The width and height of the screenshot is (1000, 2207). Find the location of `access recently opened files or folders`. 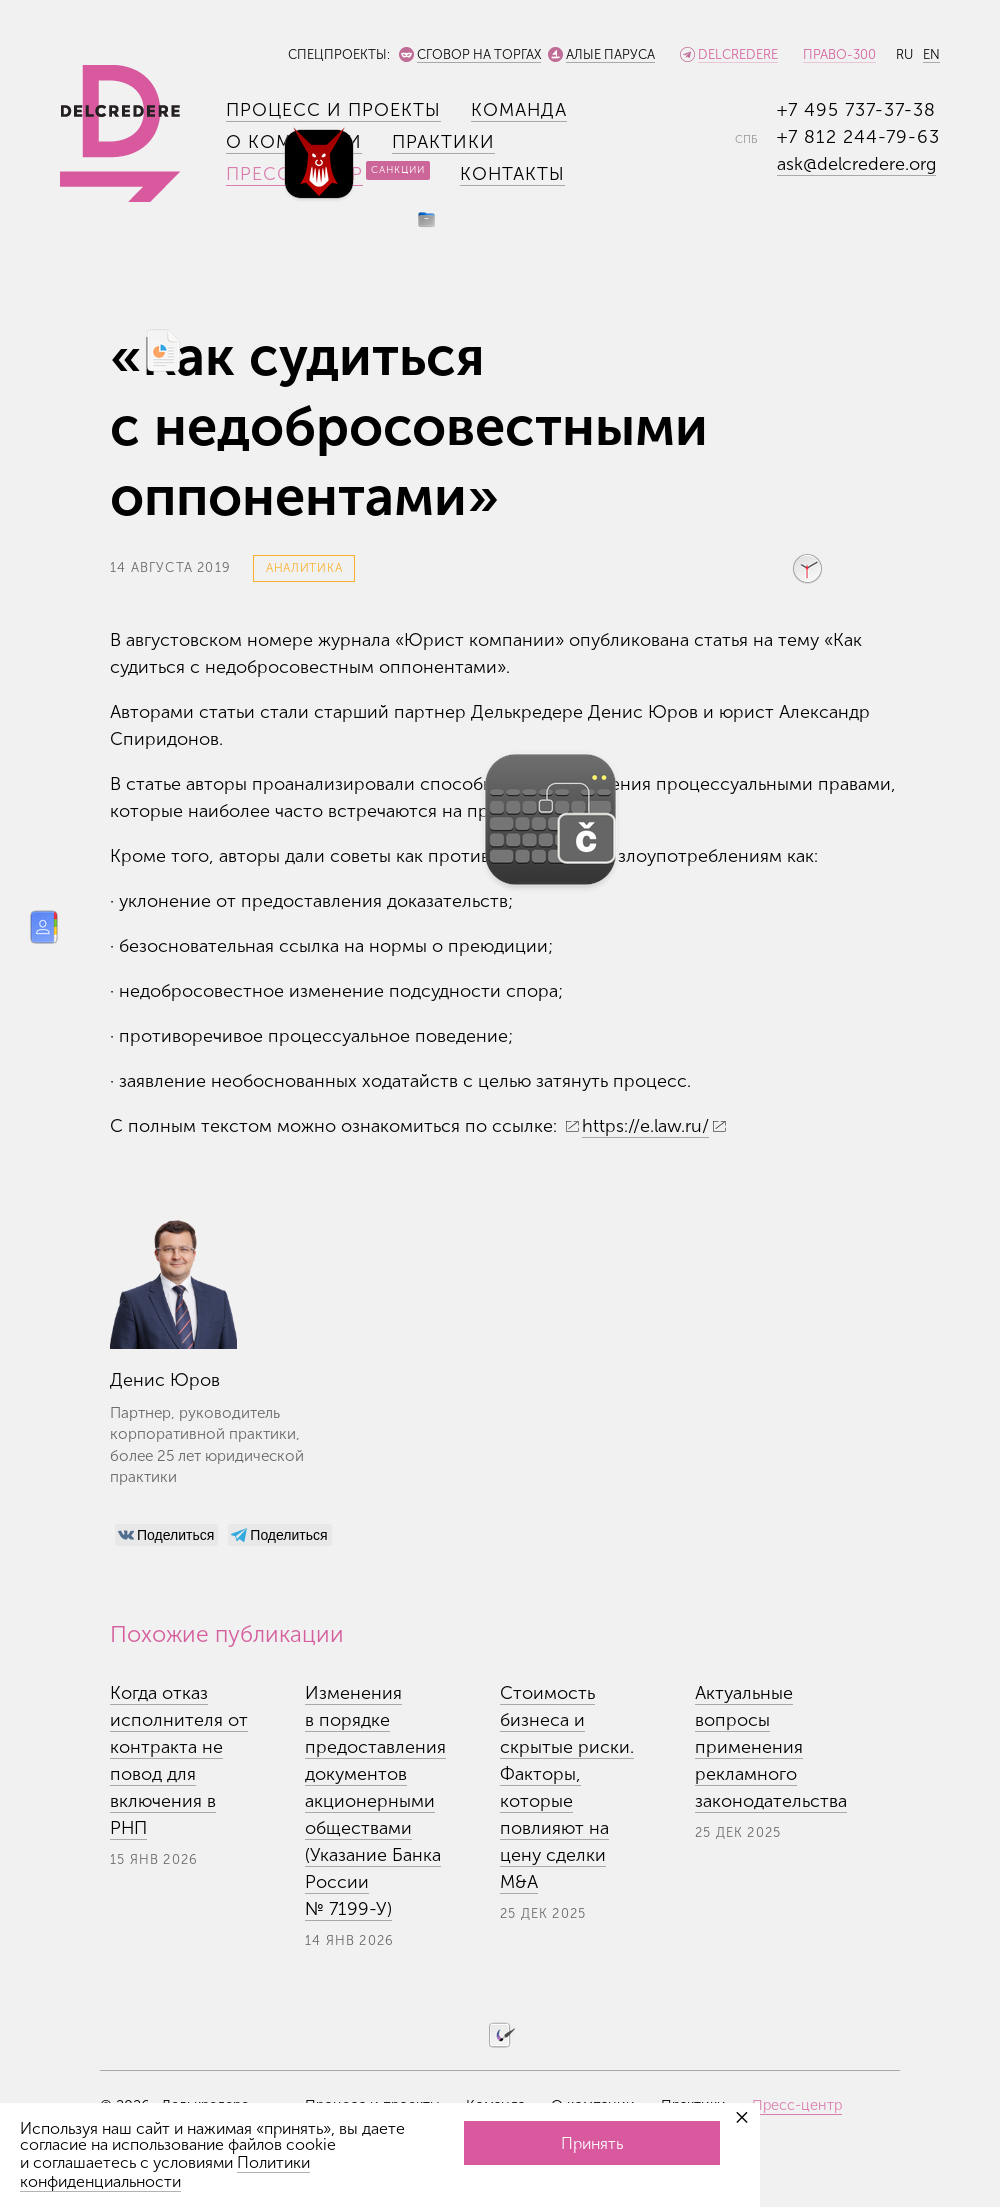

access recently opened files or folders is located at coordinates (807, 568).